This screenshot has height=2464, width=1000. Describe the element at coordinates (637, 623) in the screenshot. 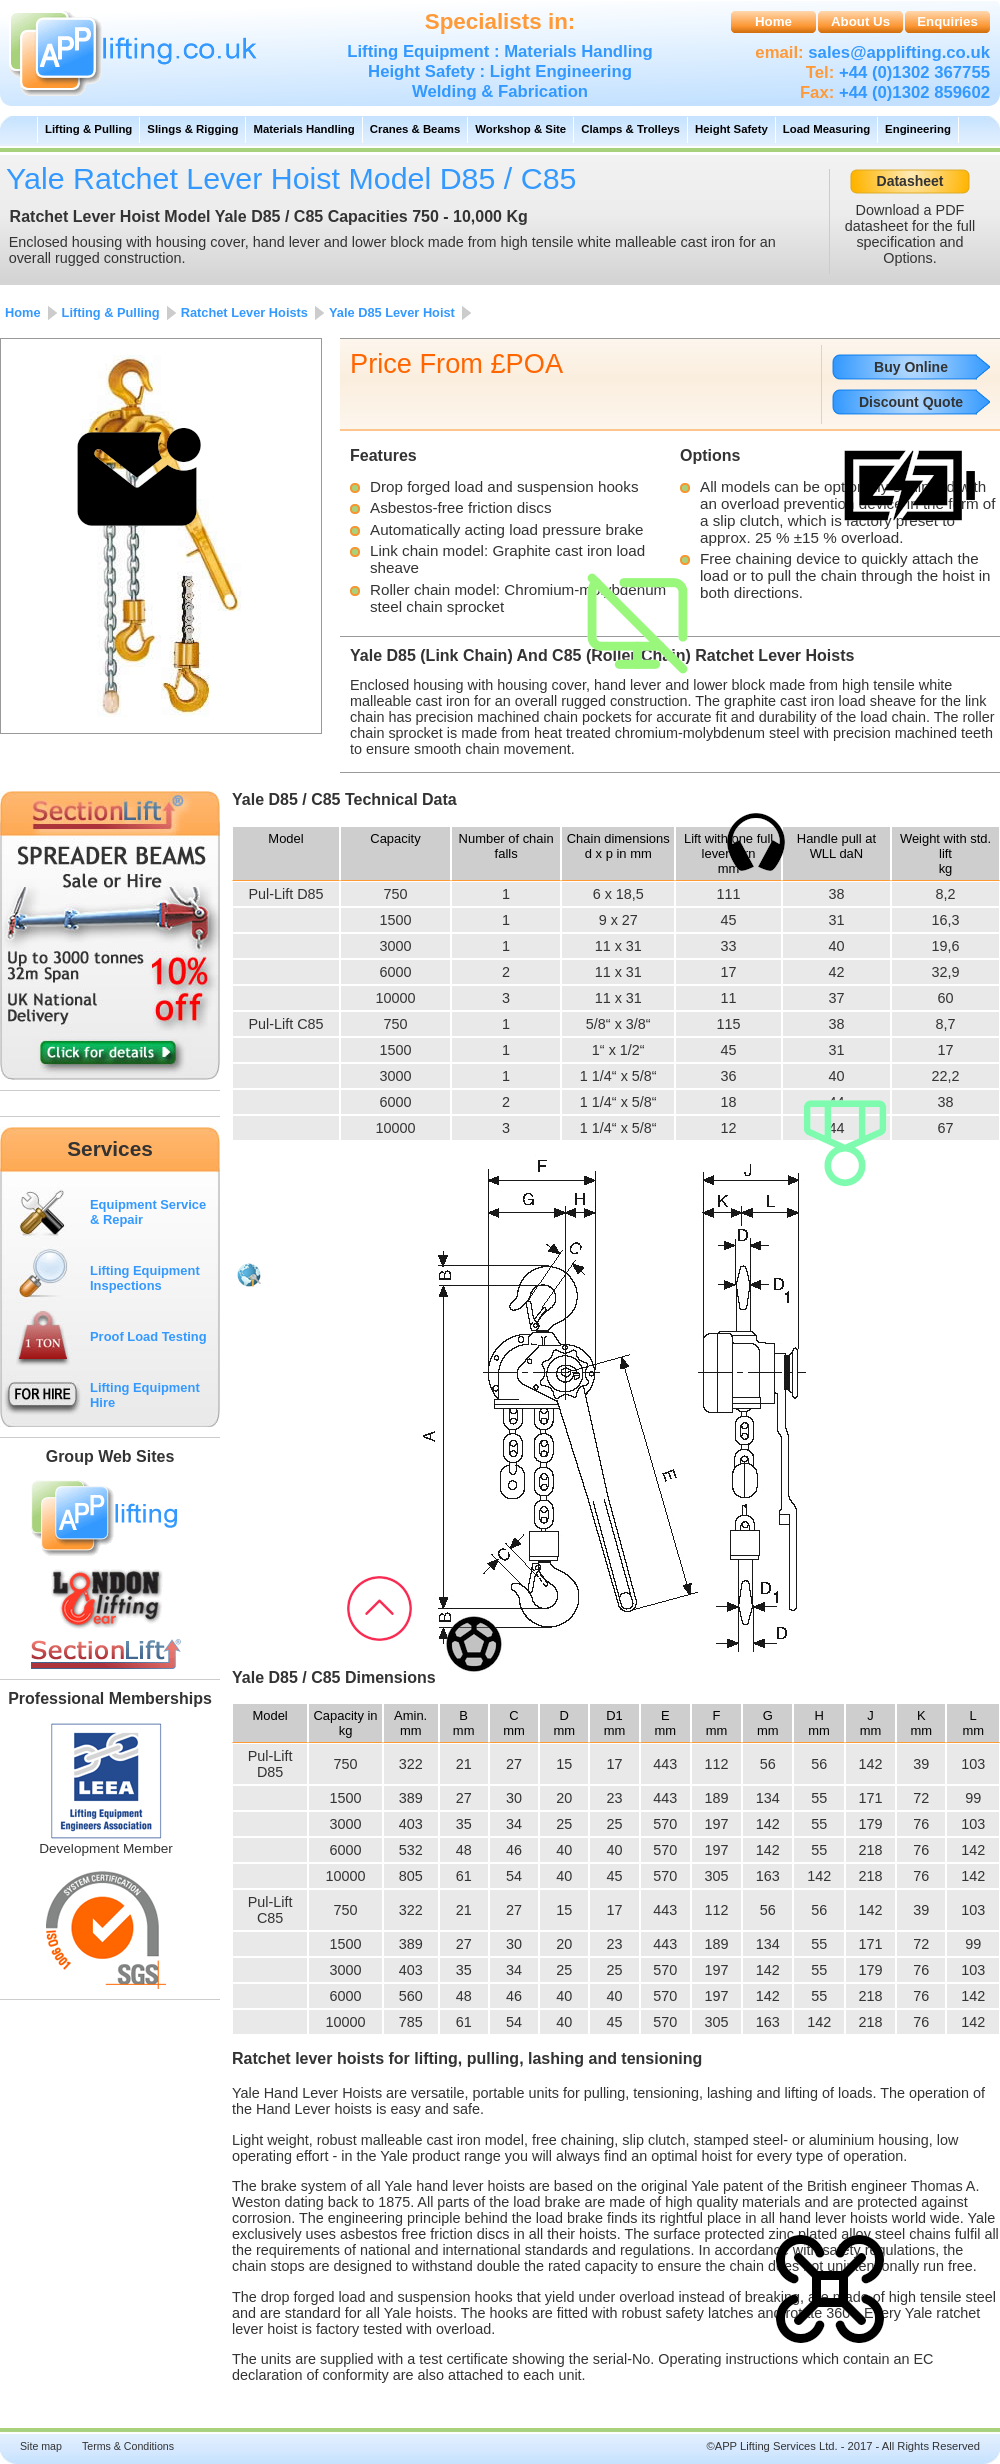

I see `disable display or screen sharing` at that location.